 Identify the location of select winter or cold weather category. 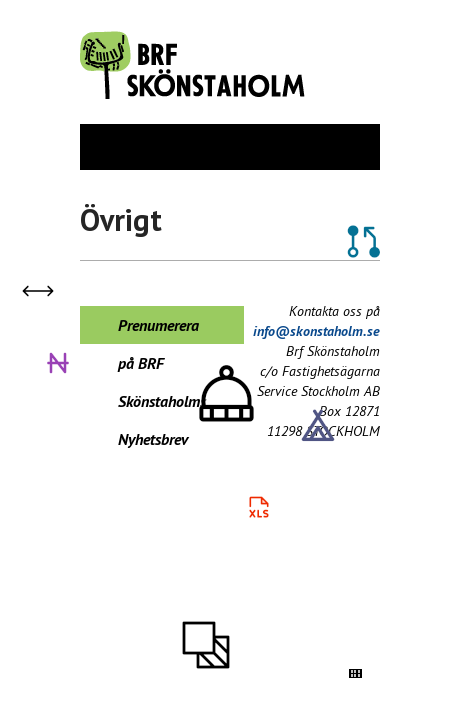
(226, 396).